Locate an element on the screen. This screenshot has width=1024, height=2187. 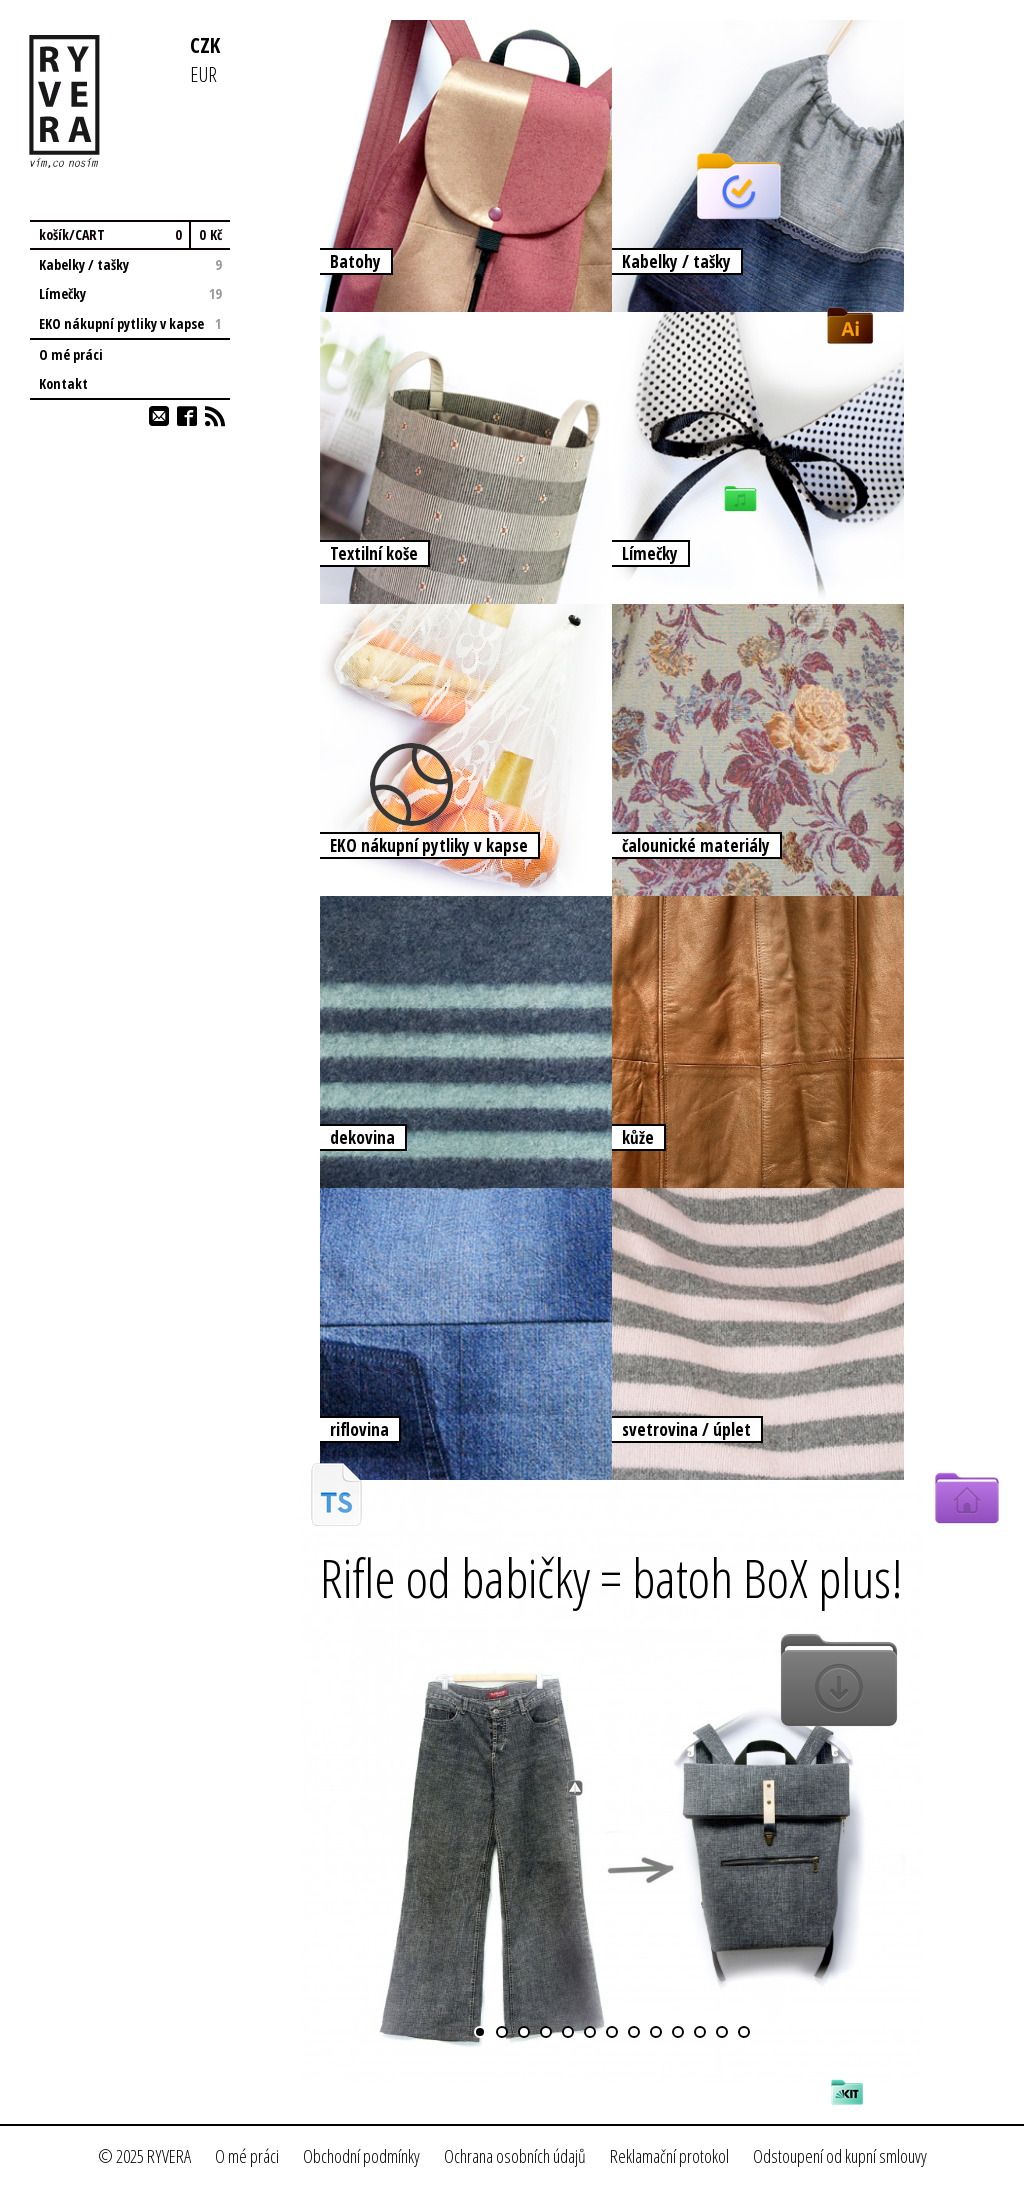
access your home folder is located at coordinates (967, 1498).